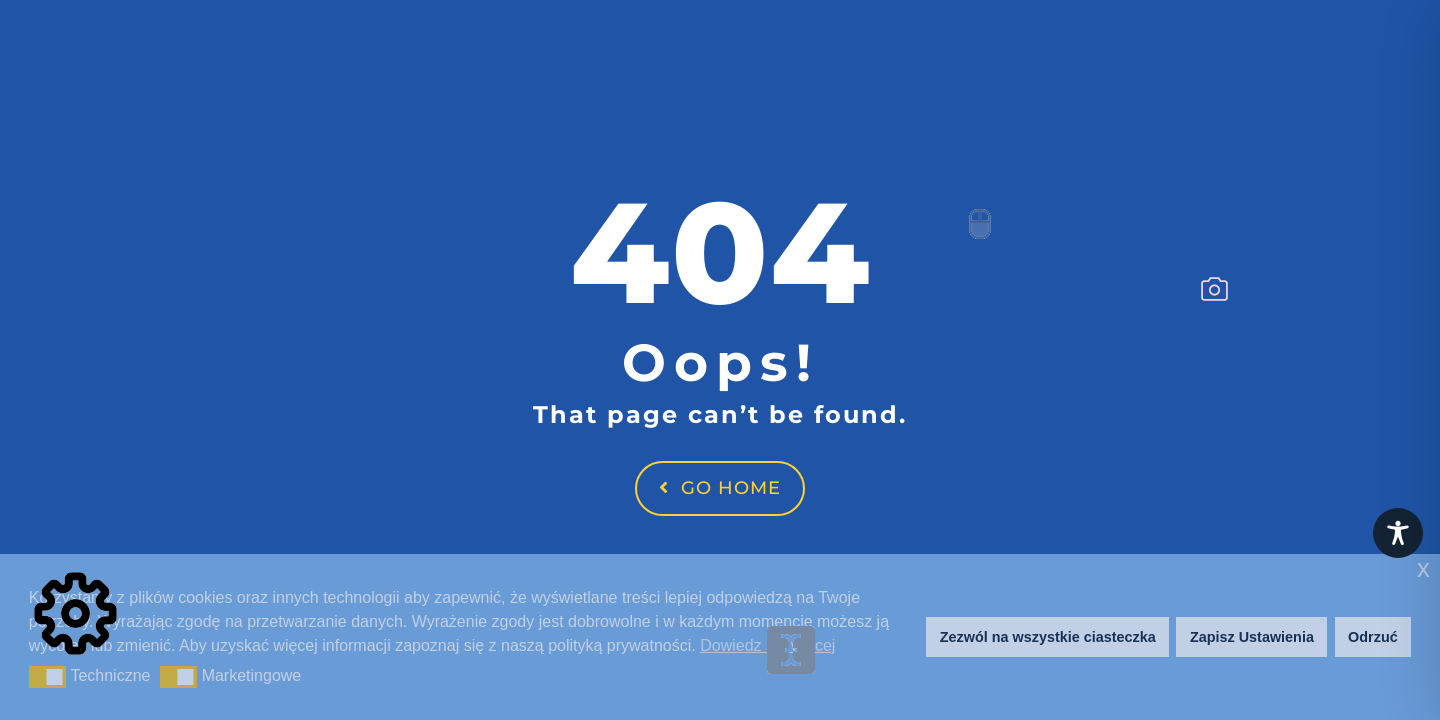  What do you see at coordinates (791, 650) in the screenshot?
I see `text input field cursor indicator` at bounding box center [791, 650].